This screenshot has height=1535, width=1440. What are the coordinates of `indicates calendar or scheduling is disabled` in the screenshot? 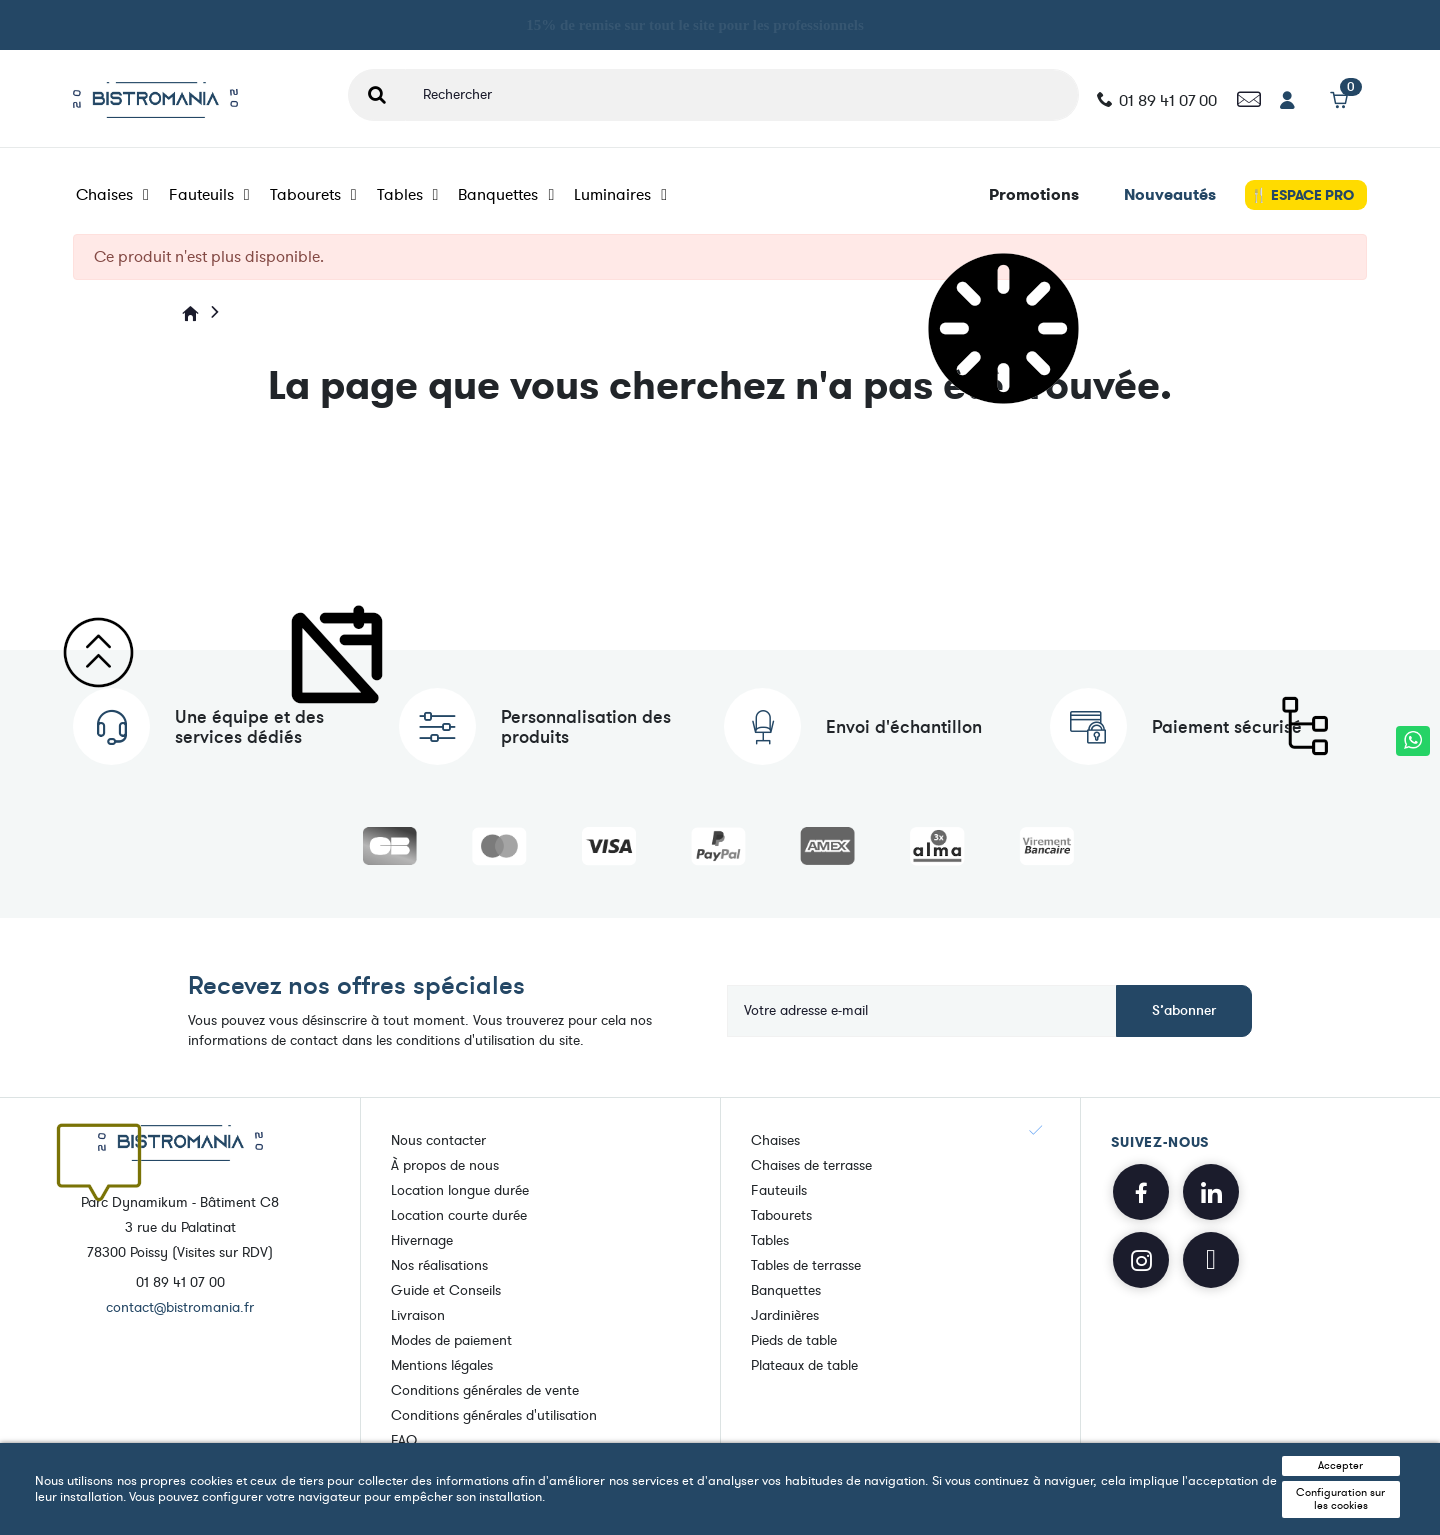 It's located at (337, 658).